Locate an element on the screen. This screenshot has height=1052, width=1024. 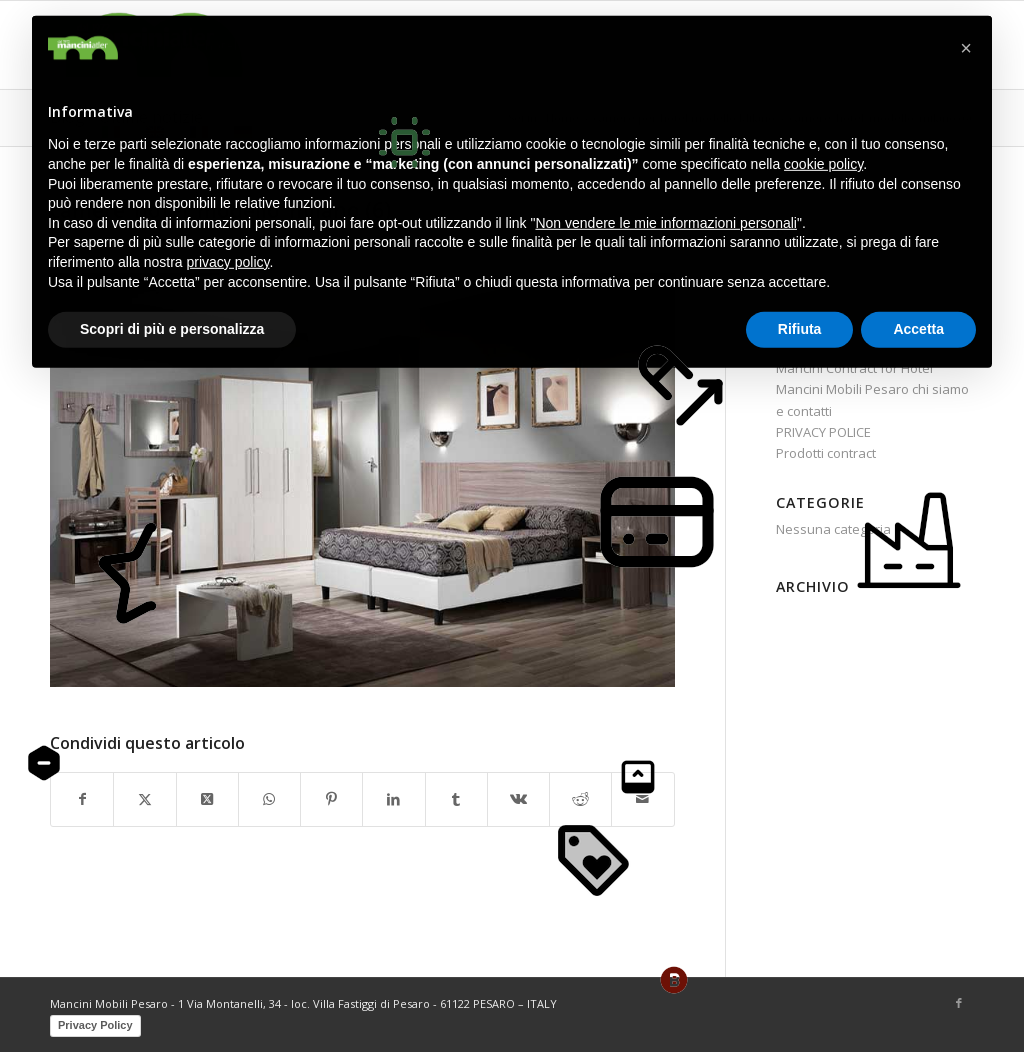
view manufacturing or production facilities is located at coordinates (909, 544).